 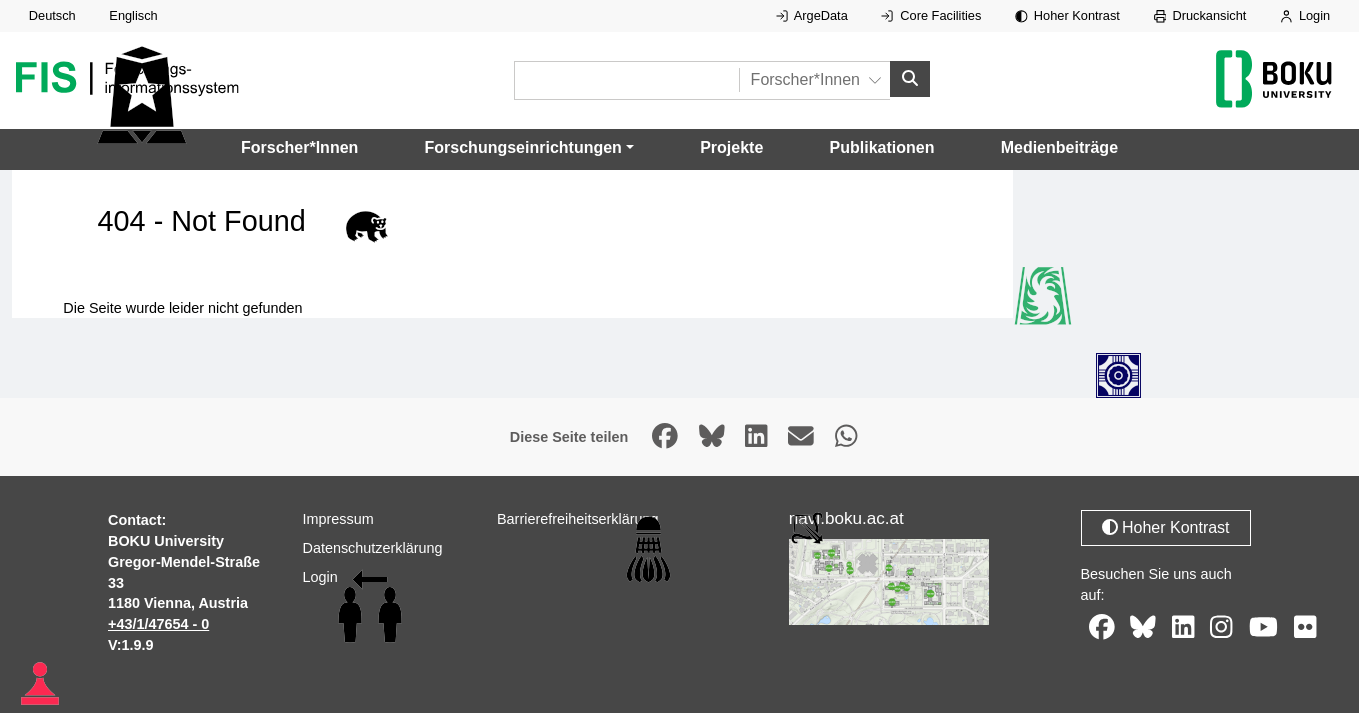 What do you see at coordinates (1118, 375) in the screenshot?
I see `decorative tile or pattern element` at bounding box center [1118, 375].